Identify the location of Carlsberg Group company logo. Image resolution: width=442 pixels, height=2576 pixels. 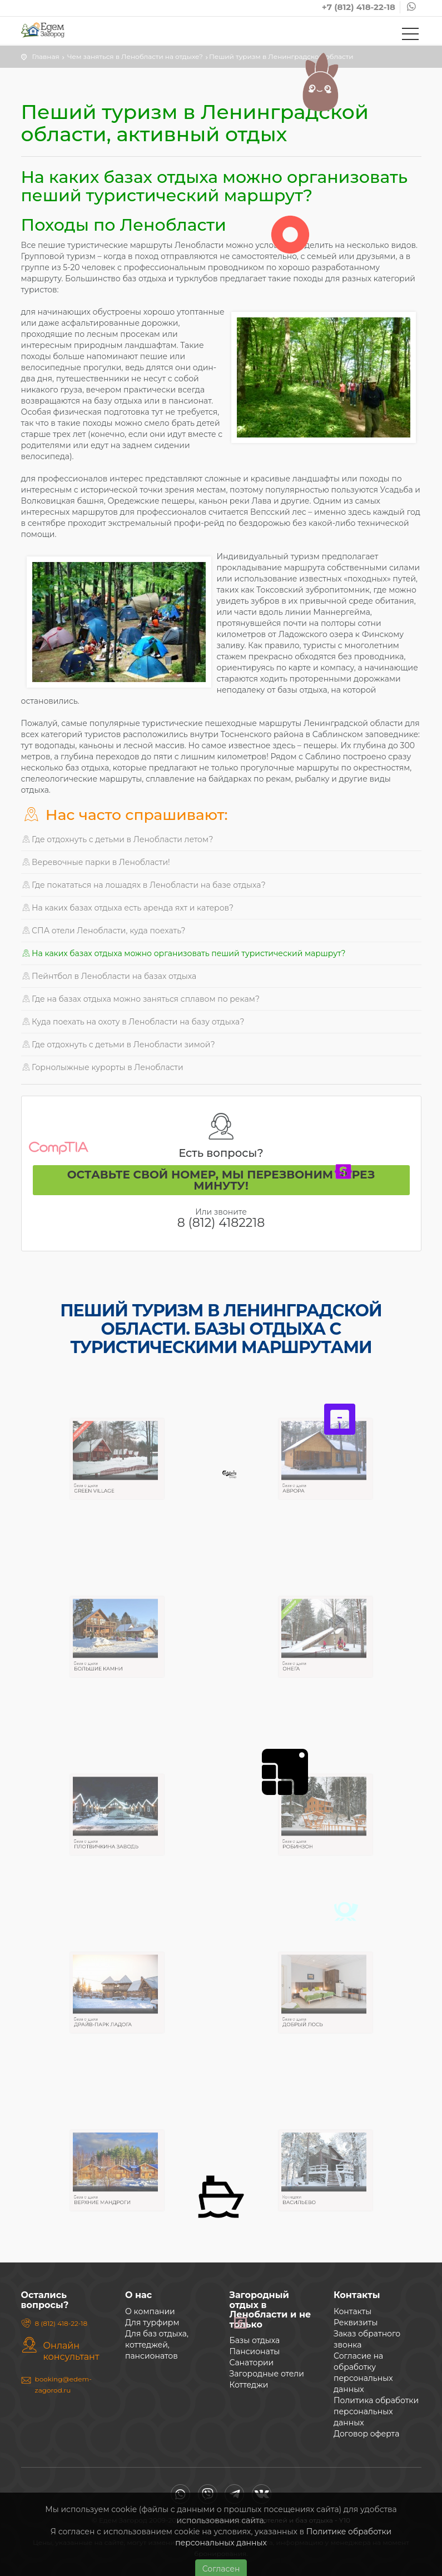
(229, 1474).